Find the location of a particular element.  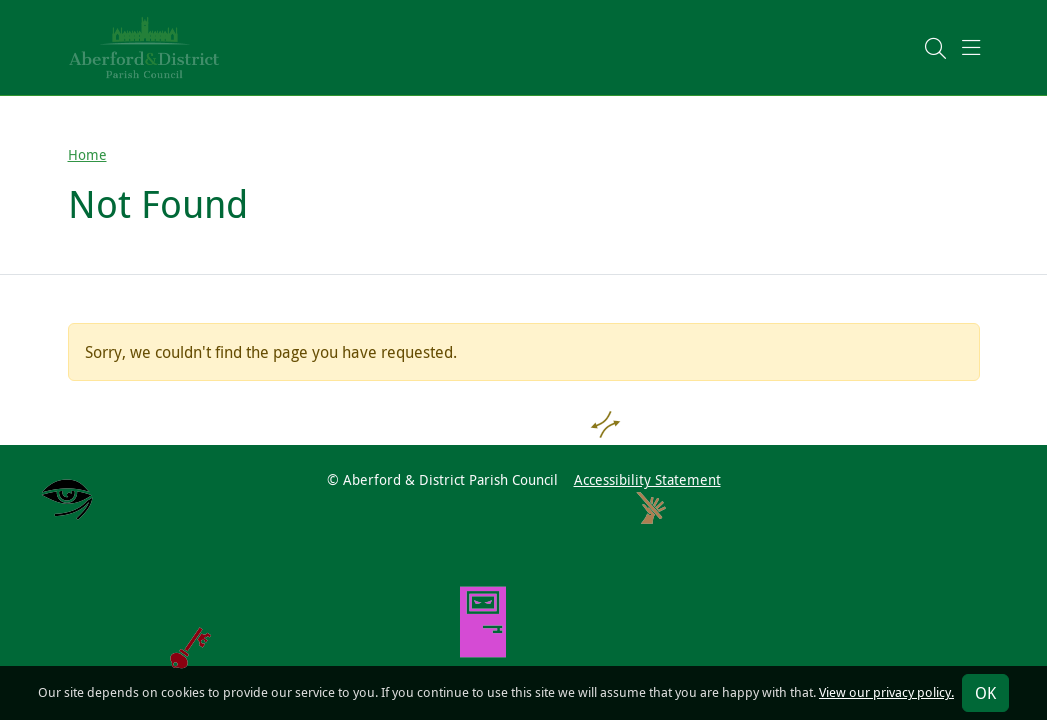

indicates avoidance or evasion action in gameplay is located at coordinates (605, 424).